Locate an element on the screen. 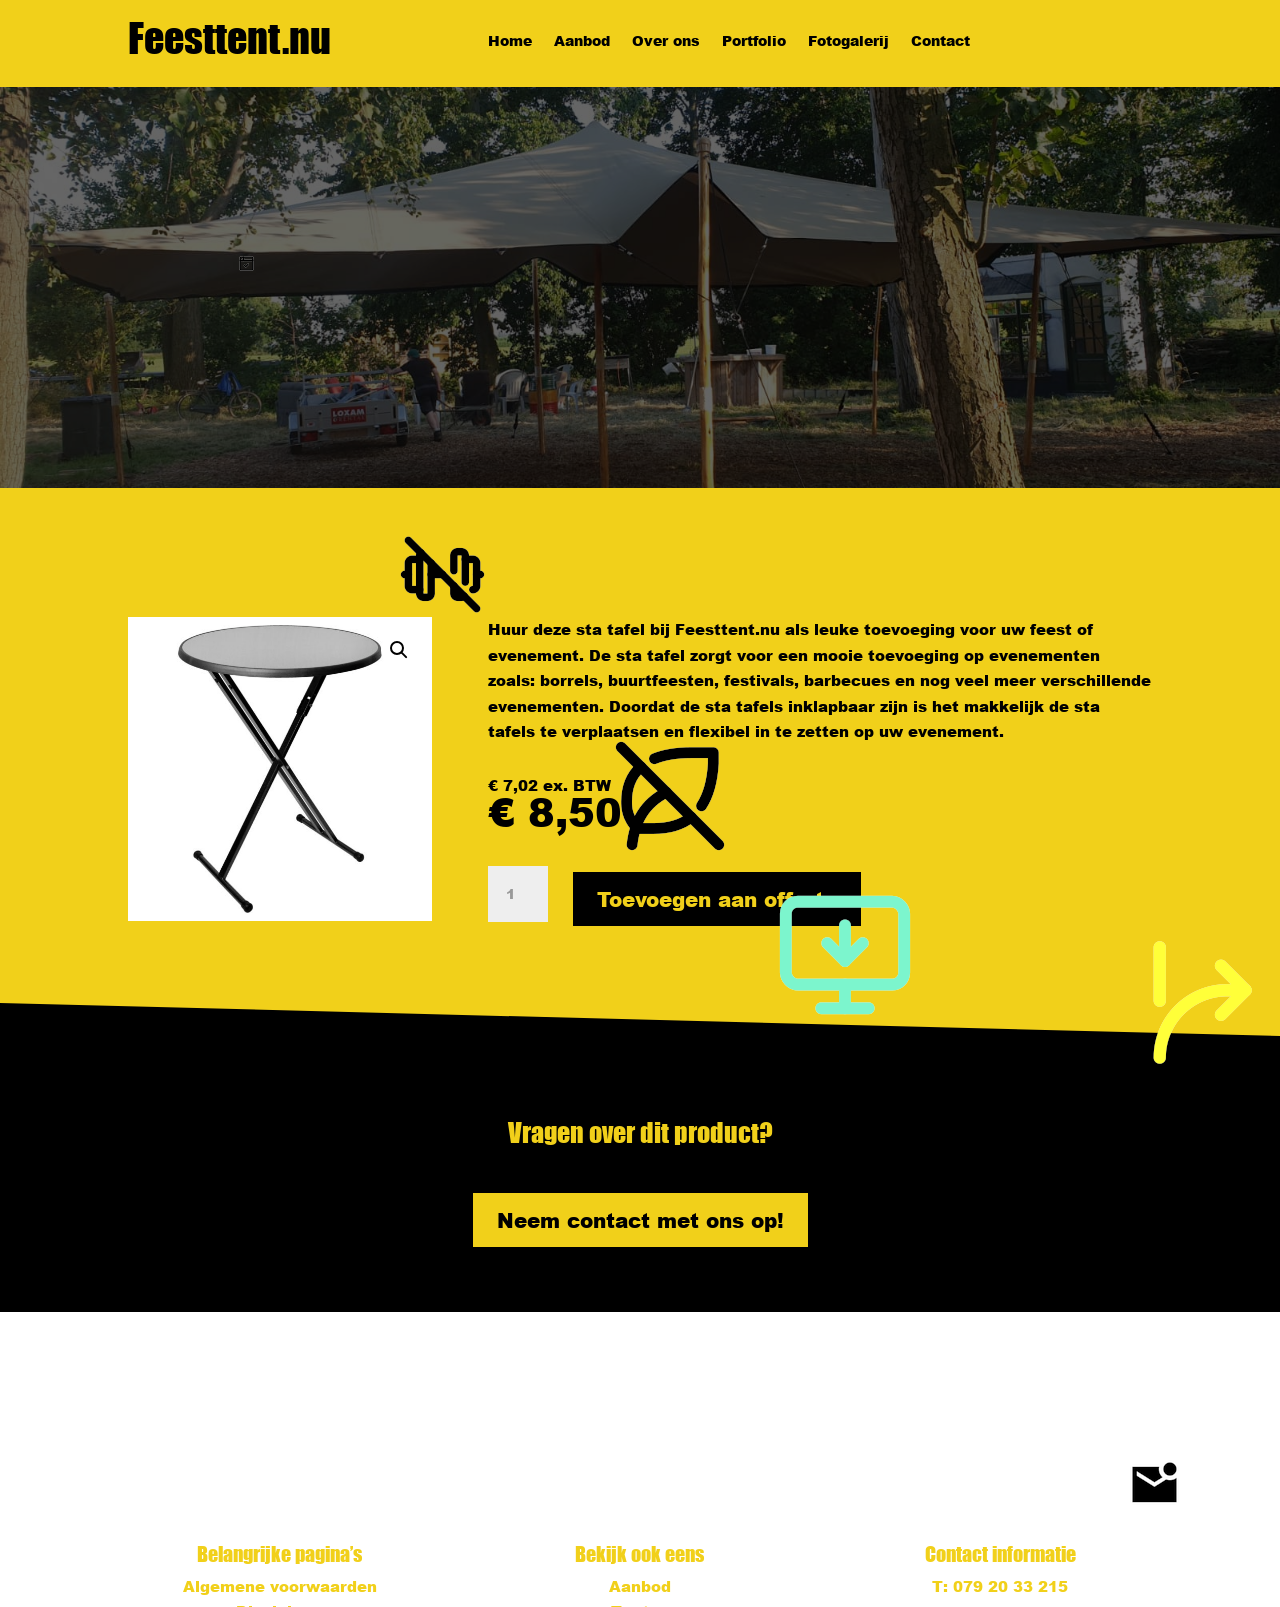 The height and width of the screenshot is (1607, 1280). indicates an unread email message is located at coordinates (1154, 1484).